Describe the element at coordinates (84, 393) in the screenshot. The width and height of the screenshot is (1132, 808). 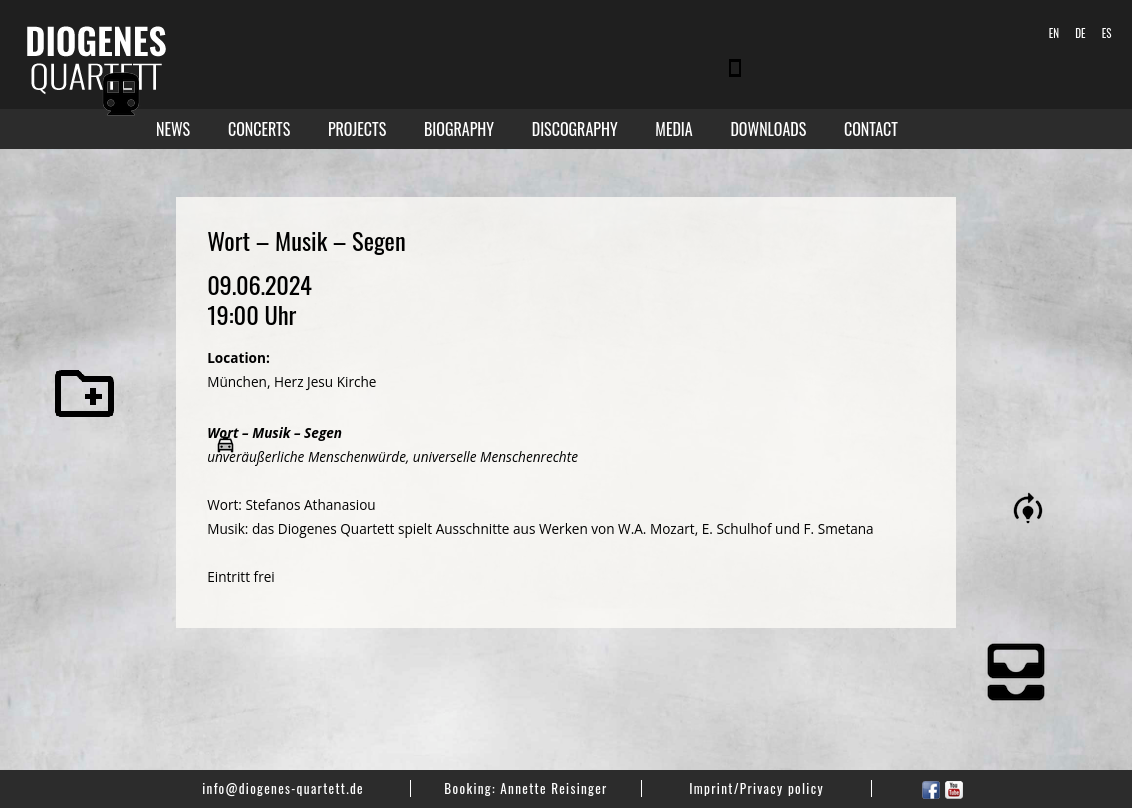
I see `create a new folder` at that location.